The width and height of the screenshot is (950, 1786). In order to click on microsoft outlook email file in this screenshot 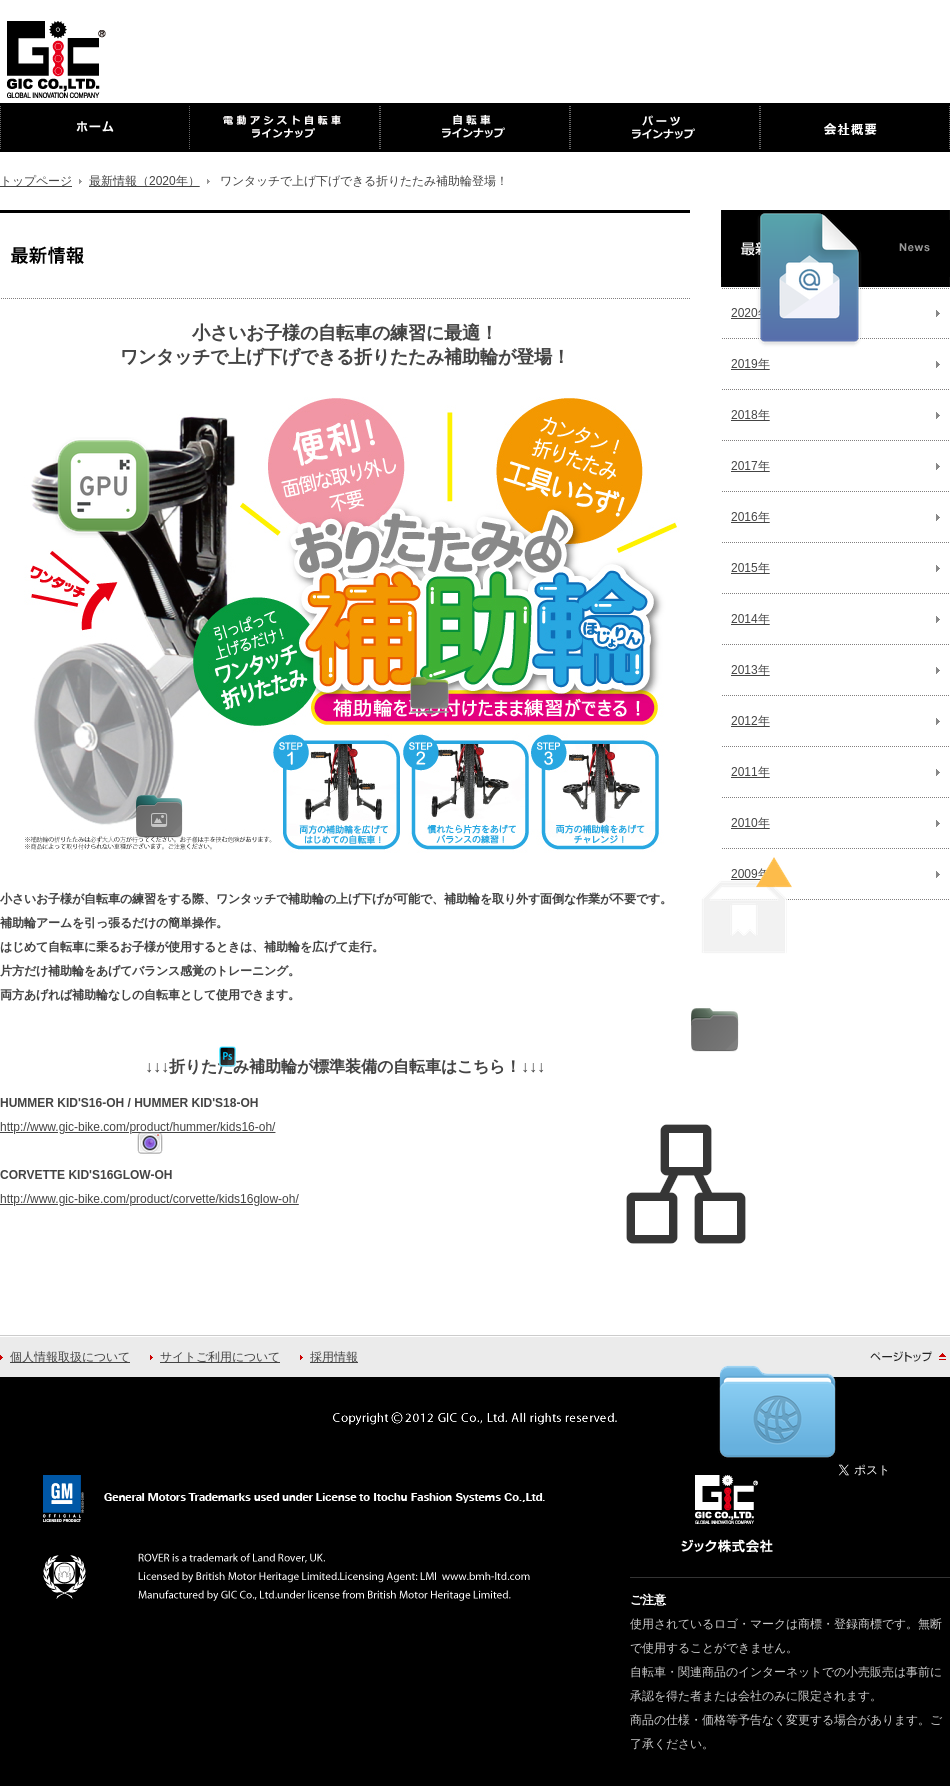, I will do `click(809, 277)`.